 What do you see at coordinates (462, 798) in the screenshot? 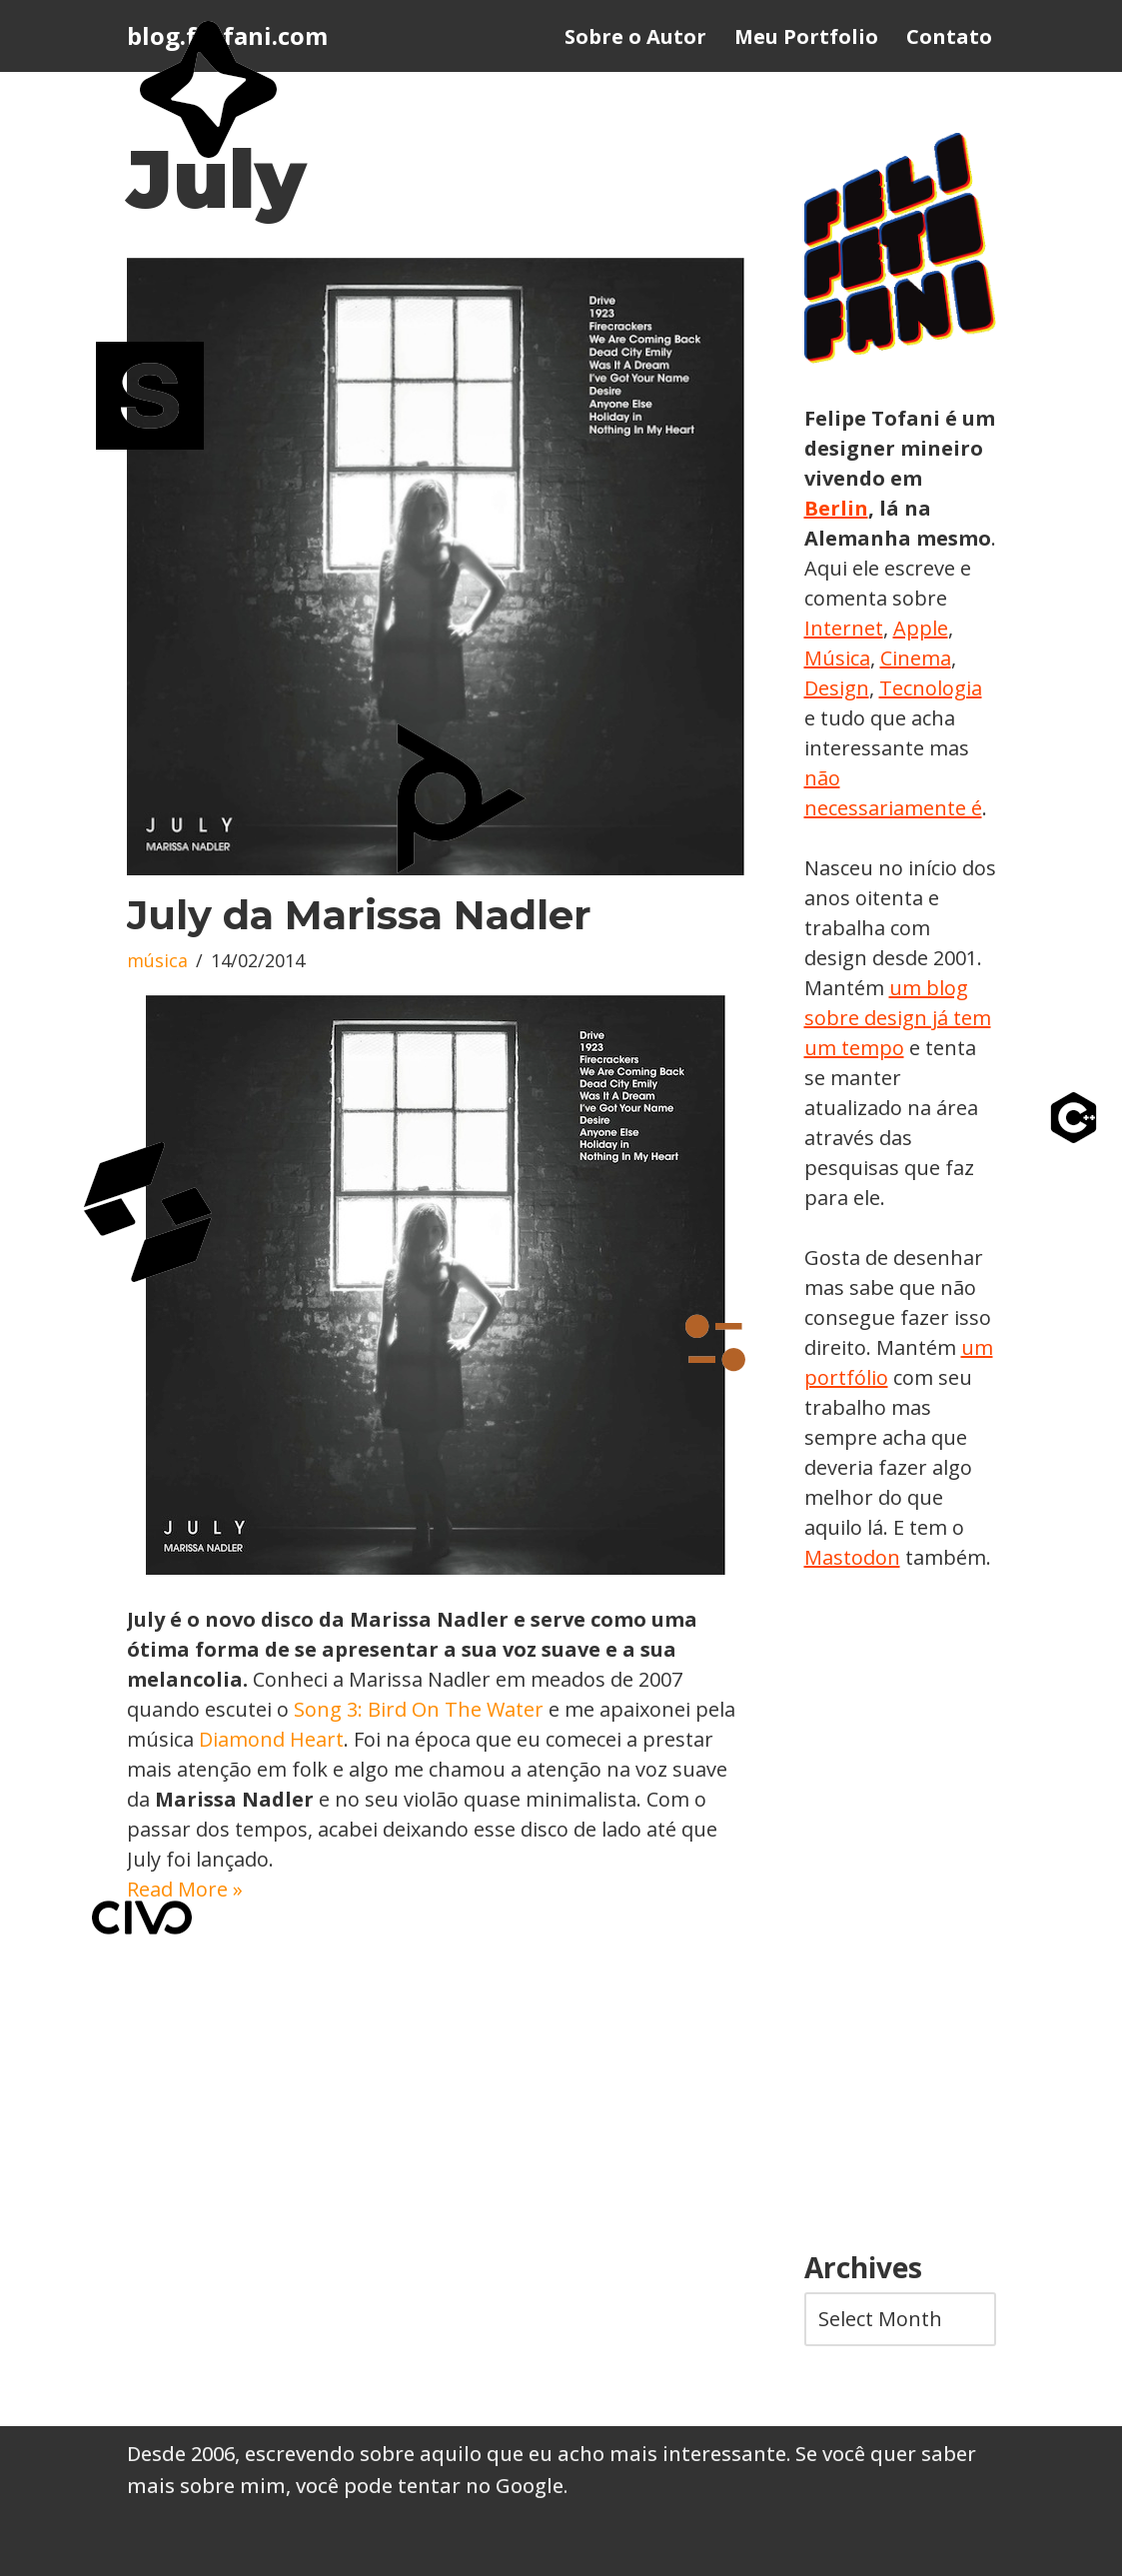
I see `poly brand logo` at bounding box center [462, 798].